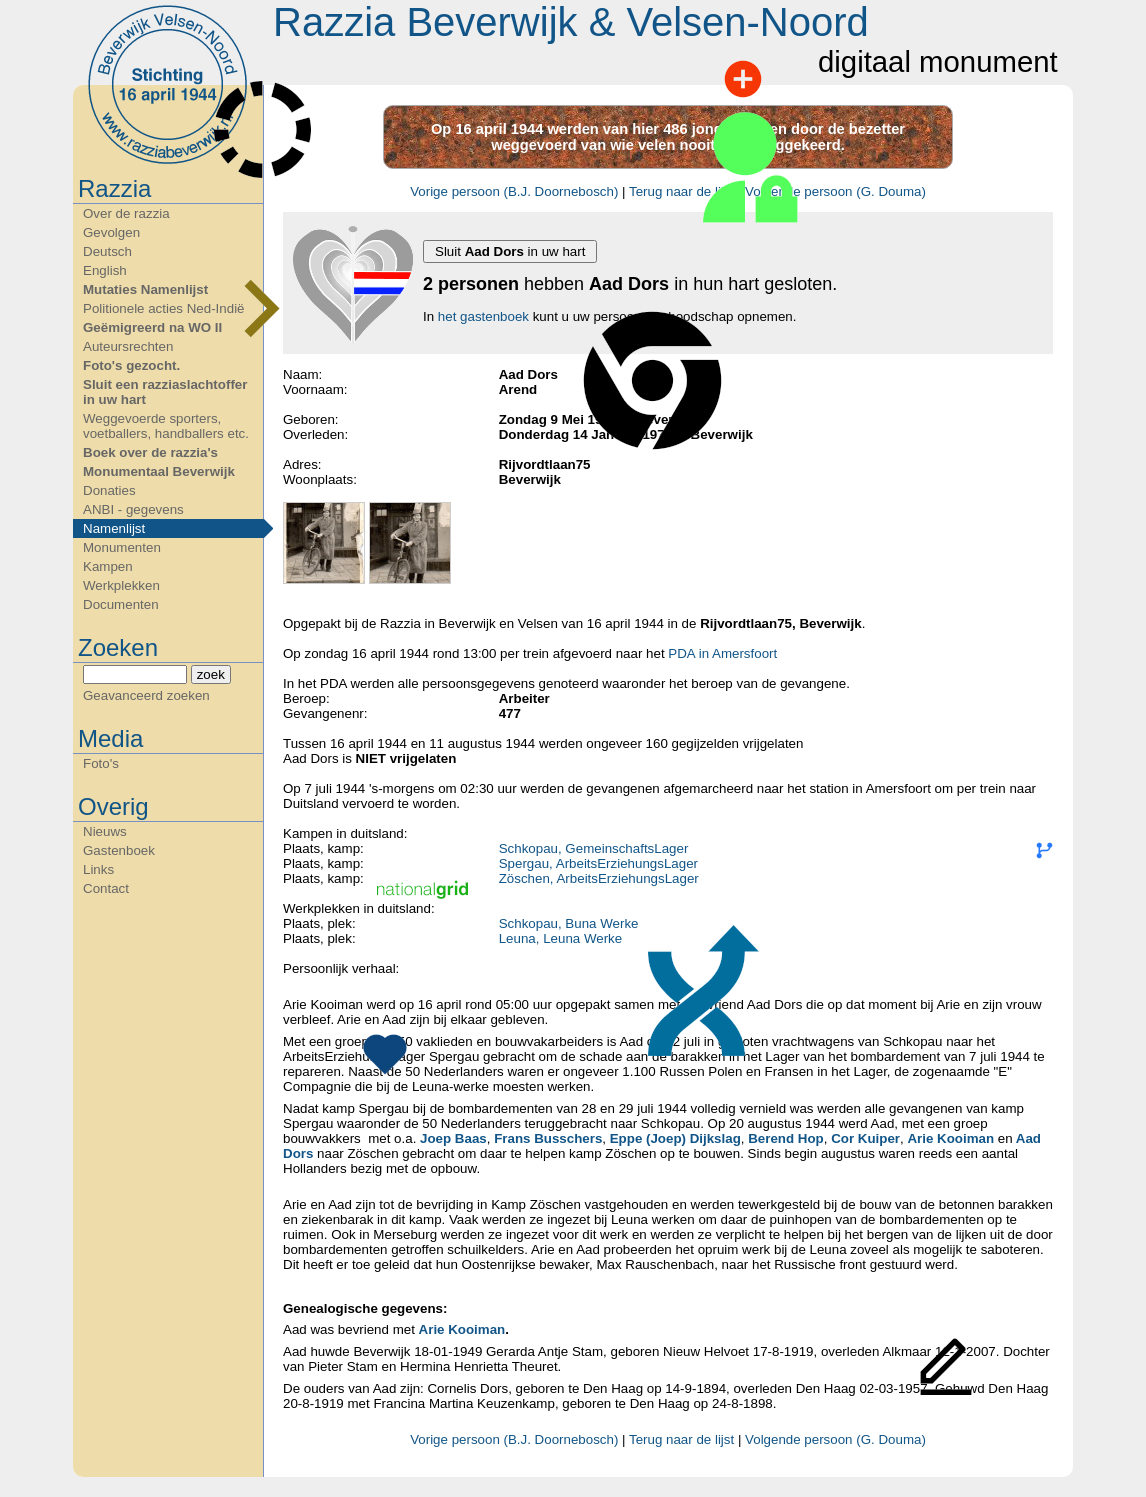 The width and height of the screenshot is (1146, 1497). Describe the element at coordinates (745, 170) in the screenshot. I see `access admin or administrator settings` at that location.